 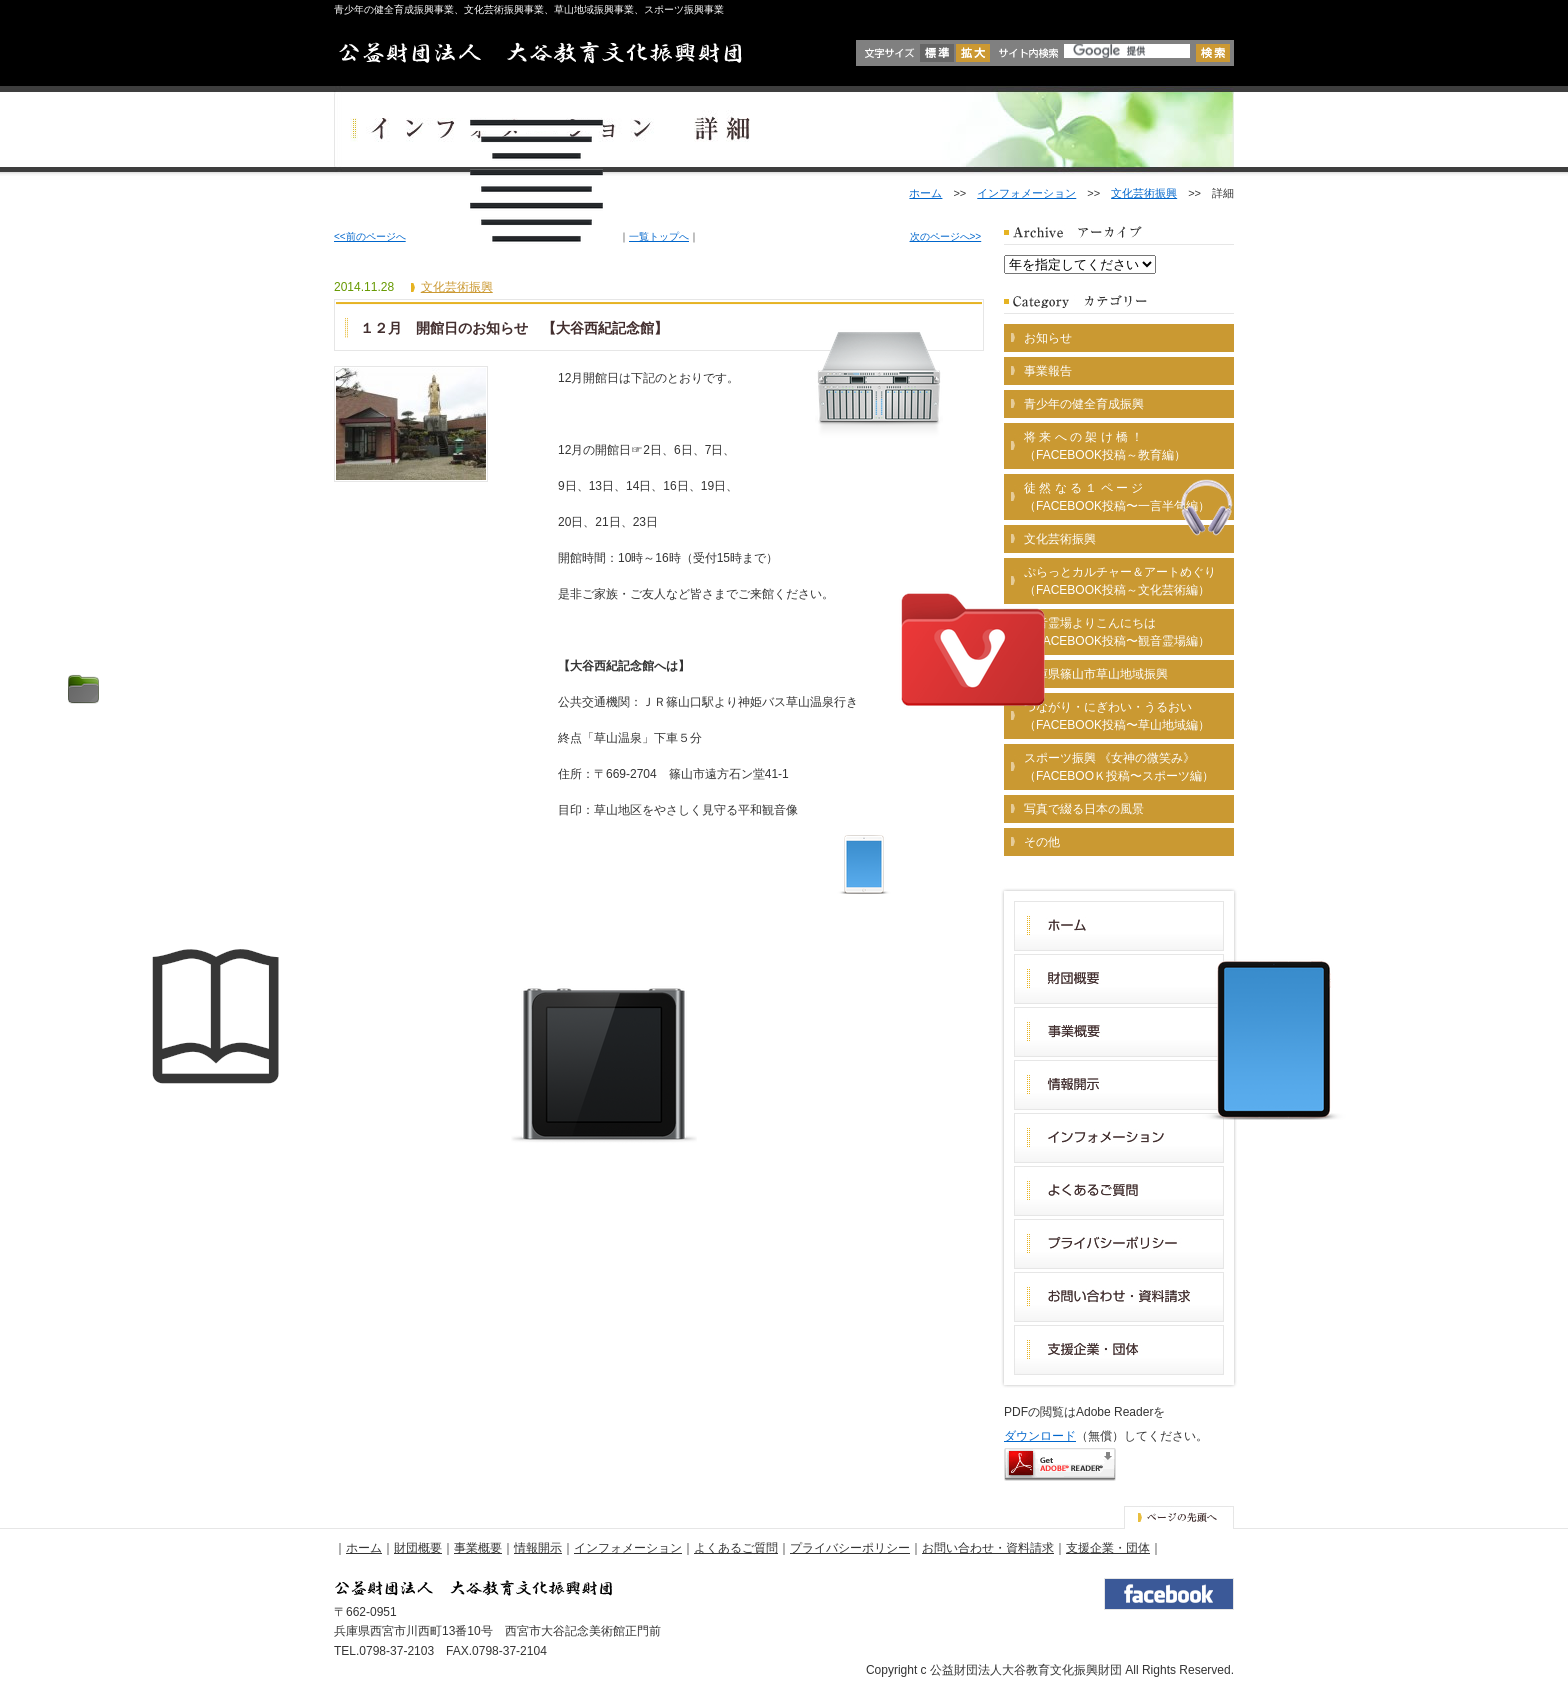 What do you see at coordinates (879, 374) in the screenshot?
I see `indicates an xserve or rack server in network settings` at bounding box center [879, 374].